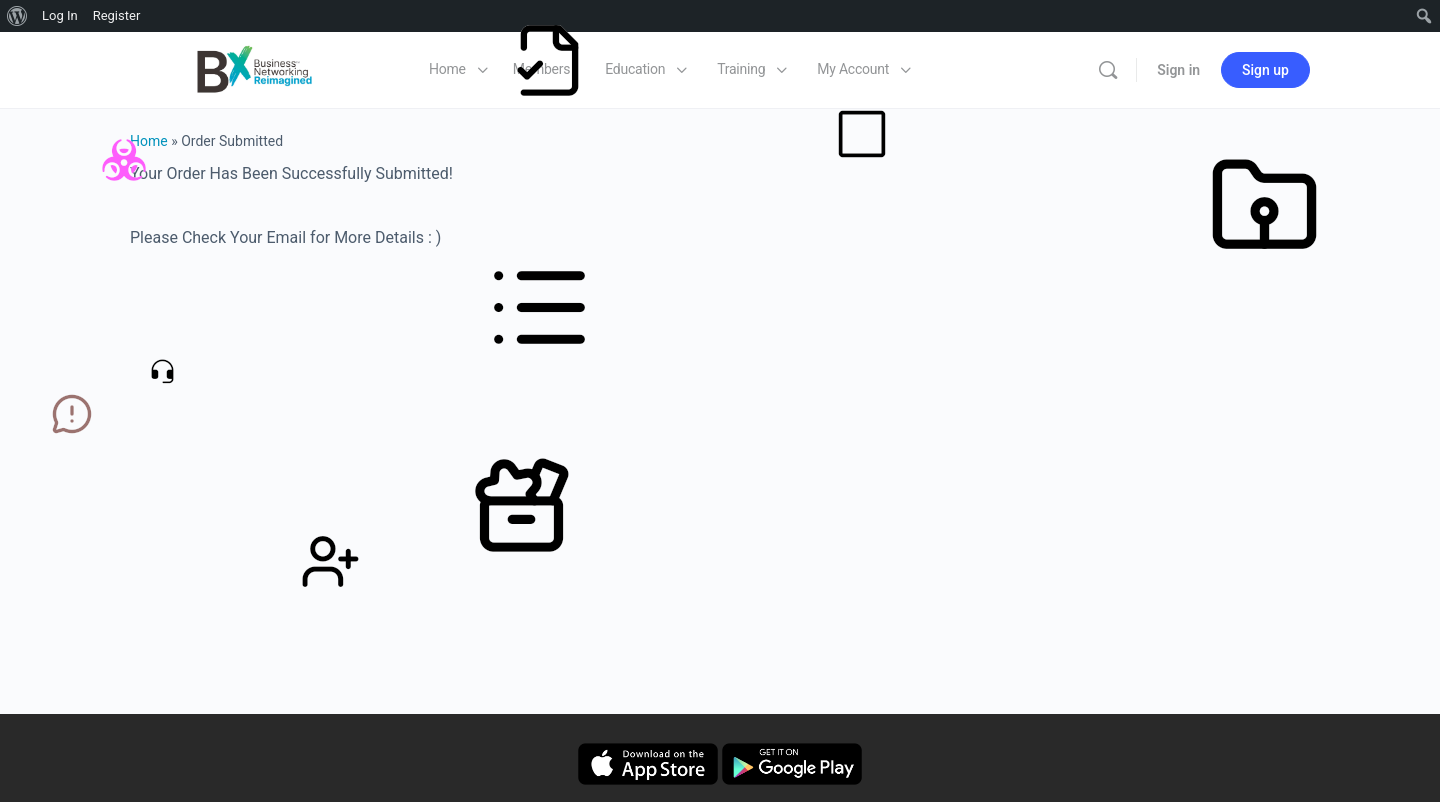 The image size is (1440, 802). I want to click on access tools and utilities, so click(521, 505).